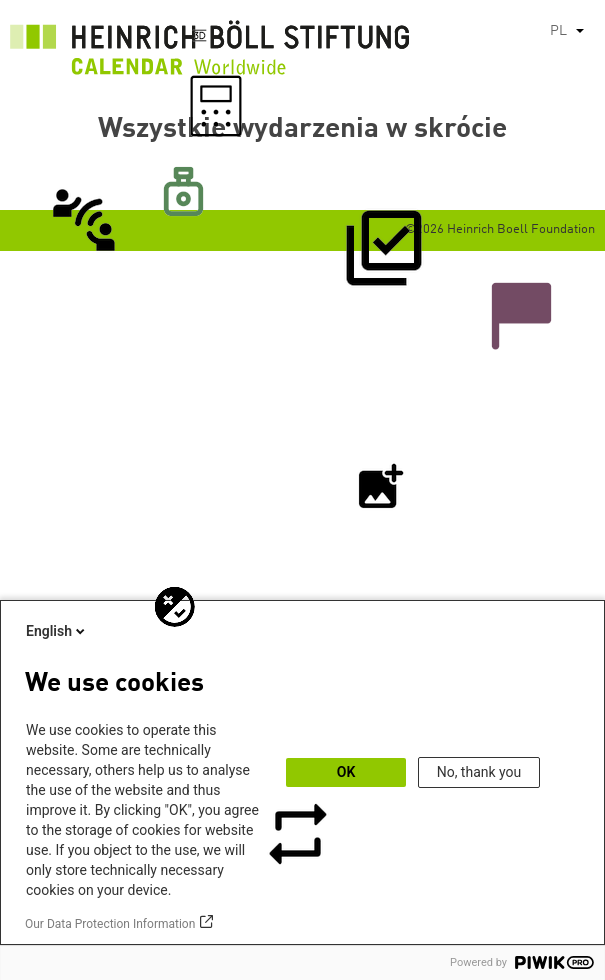 The width and height of the screenshot is (605, 980). What do you see at coordinates (380, 487) in the screenshot?
I see `add a new photo to your collection` at bounding box center [380, 487].